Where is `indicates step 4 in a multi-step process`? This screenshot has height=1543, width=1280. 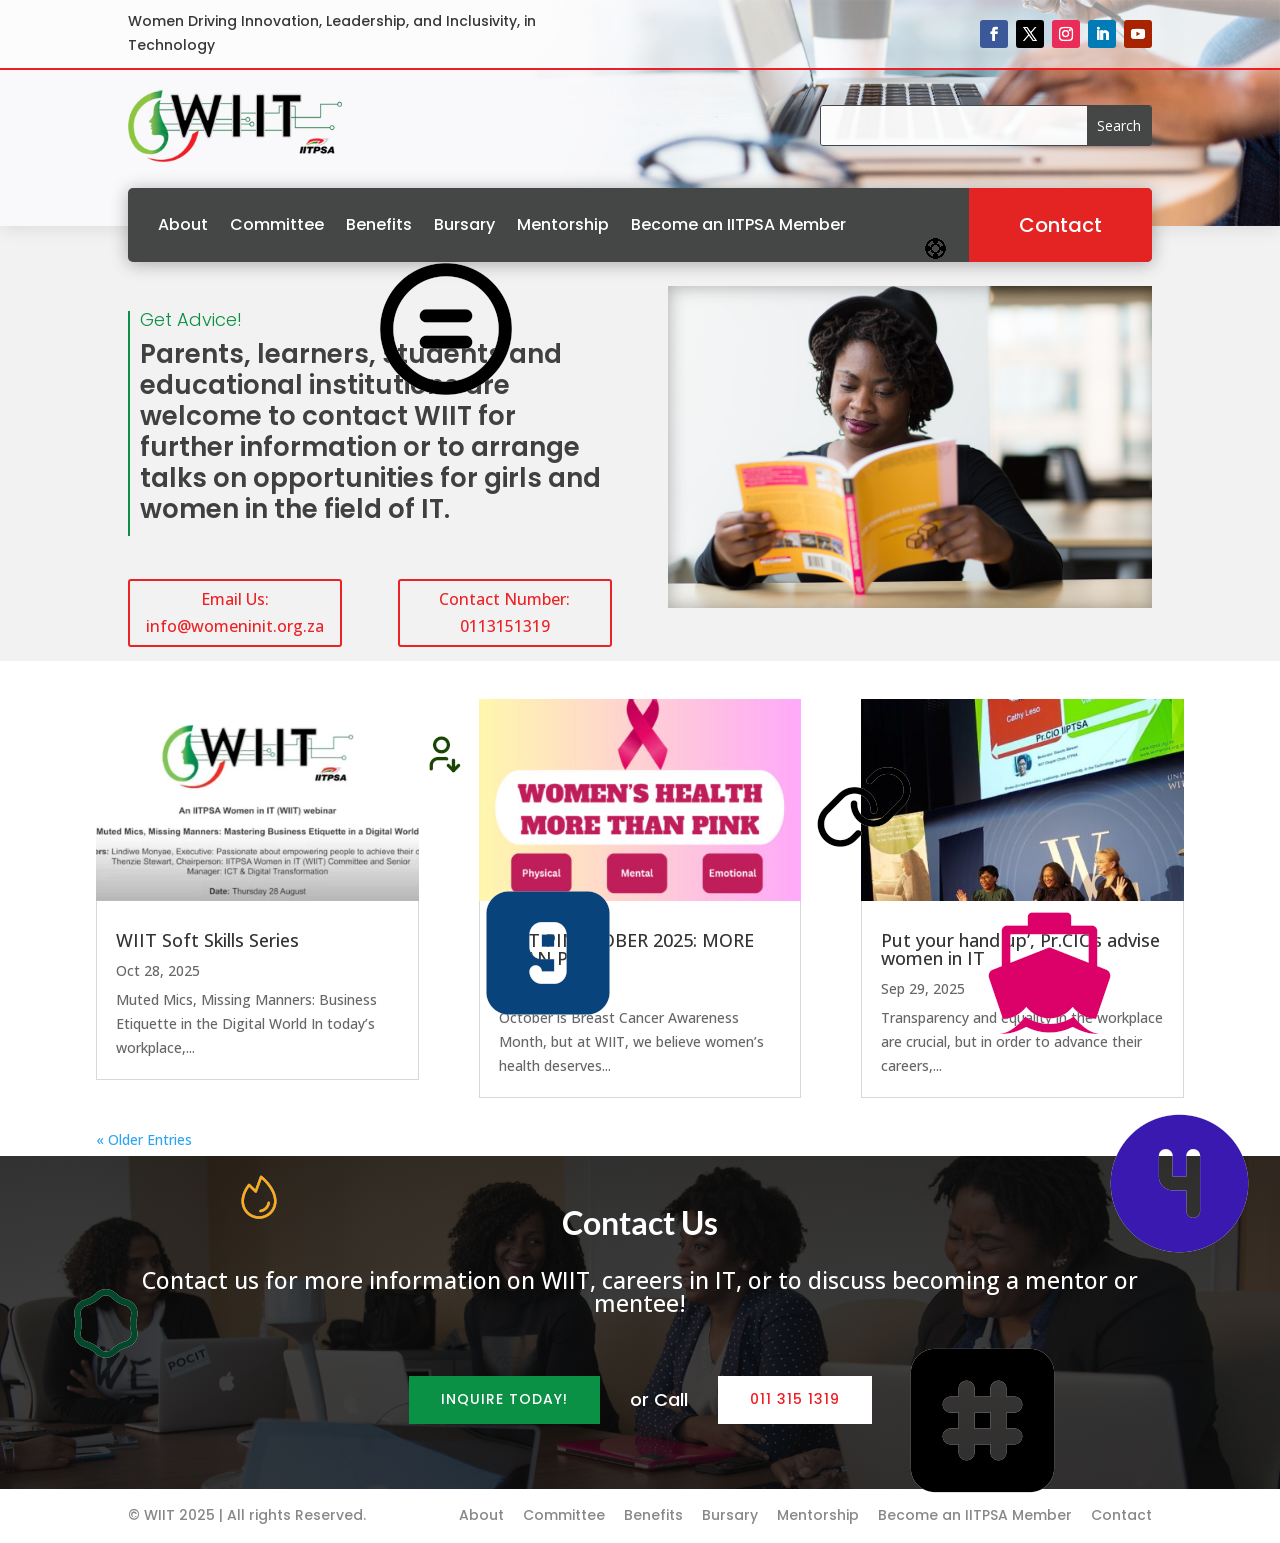 indicates step 4 in a multi-step process is located at coordinates (1179, 1183).